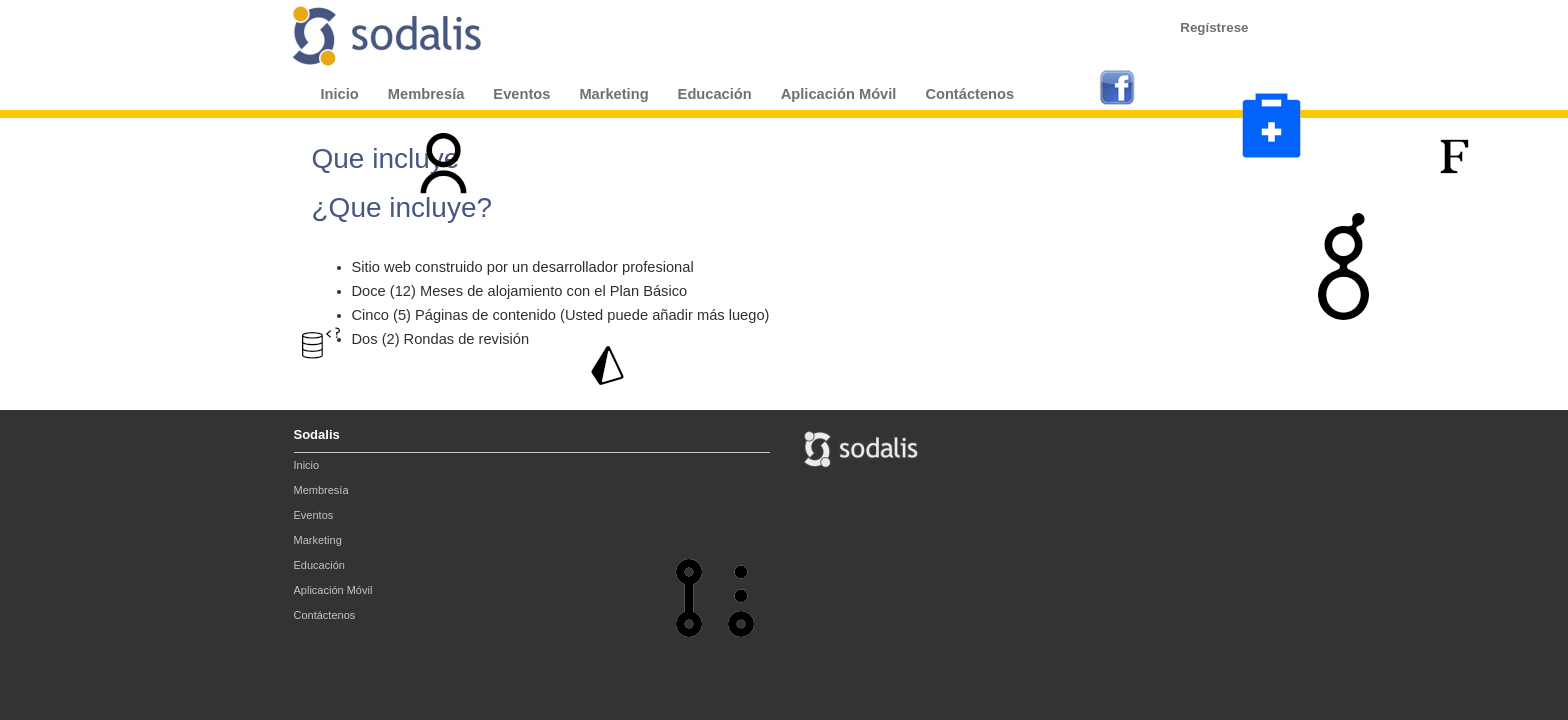 The image size is (1568, 720). I want to click on greenhouse recruiting software logo, so click(1343, 266).